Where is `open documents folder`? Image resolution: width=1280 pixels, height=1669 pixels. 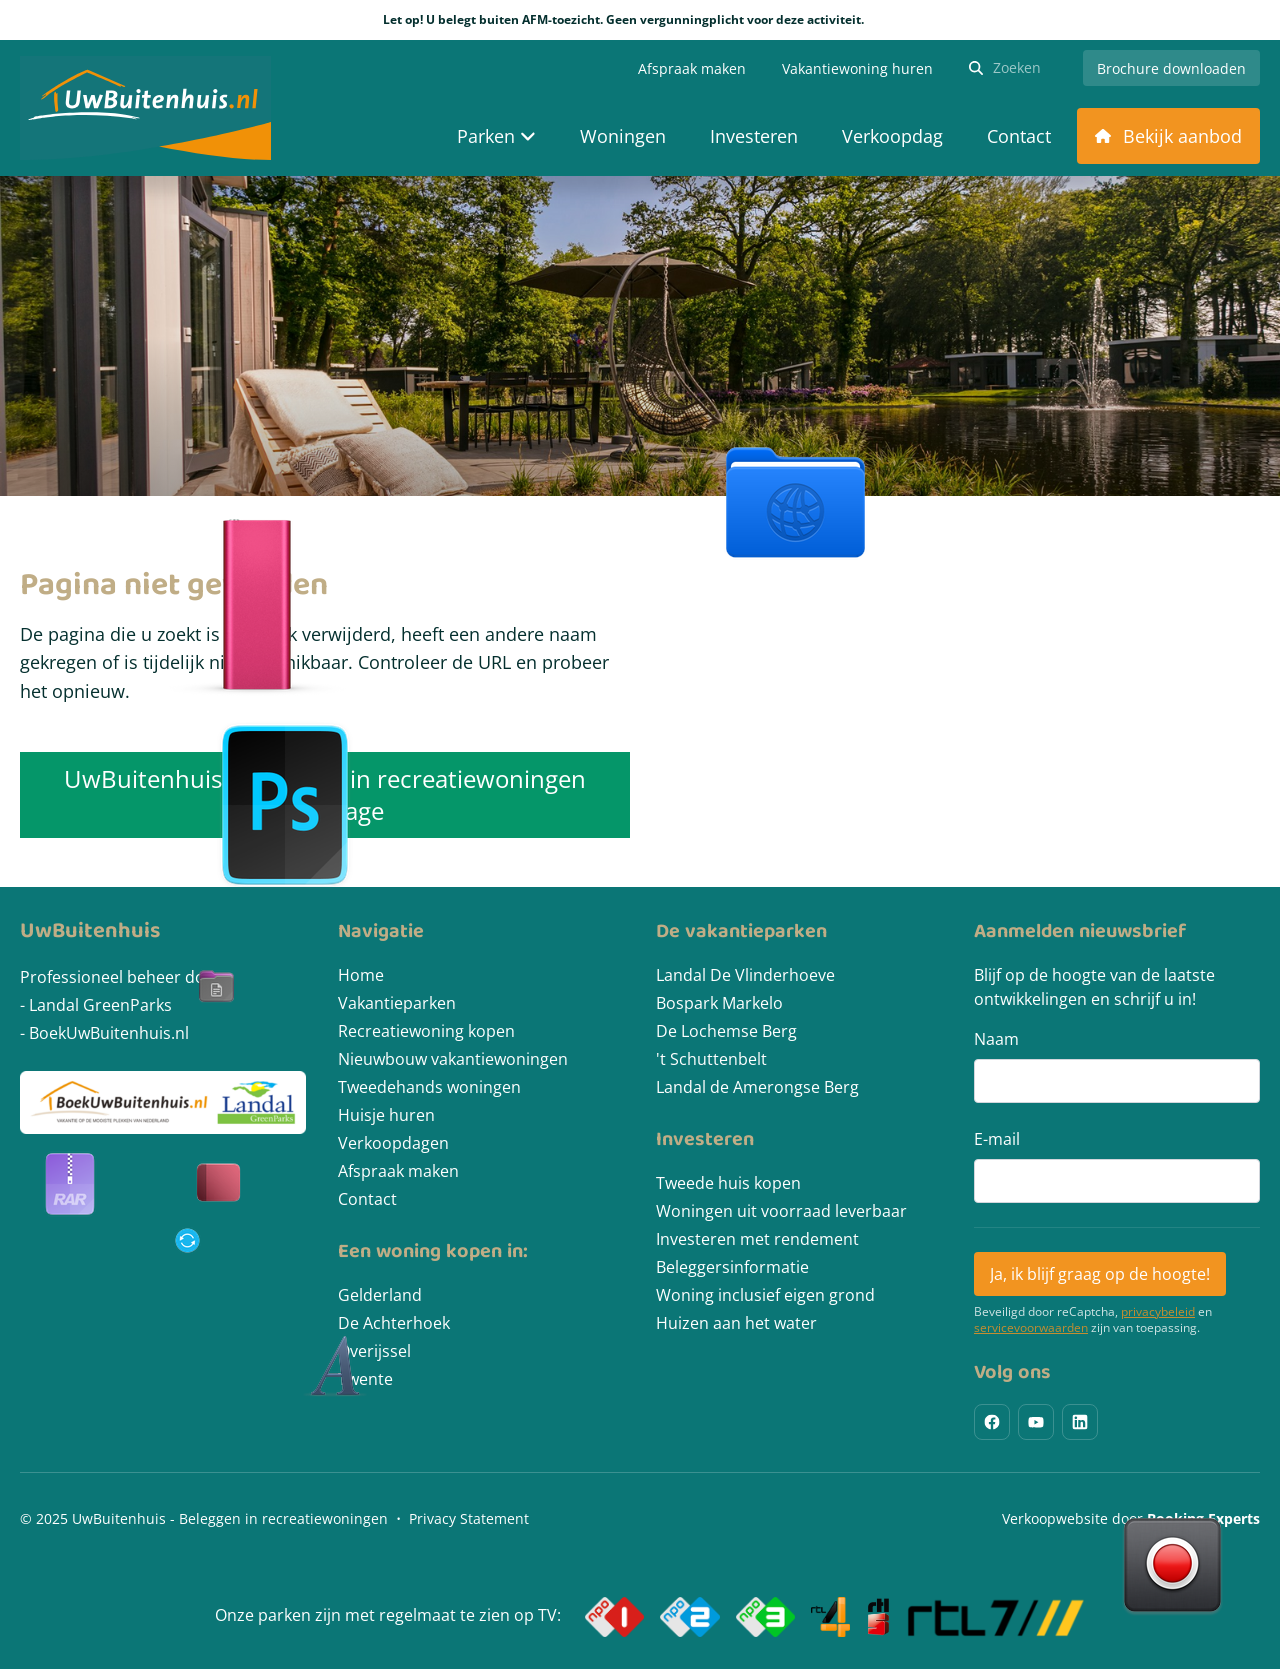
open documents folder is located at coordinates (216, 985).